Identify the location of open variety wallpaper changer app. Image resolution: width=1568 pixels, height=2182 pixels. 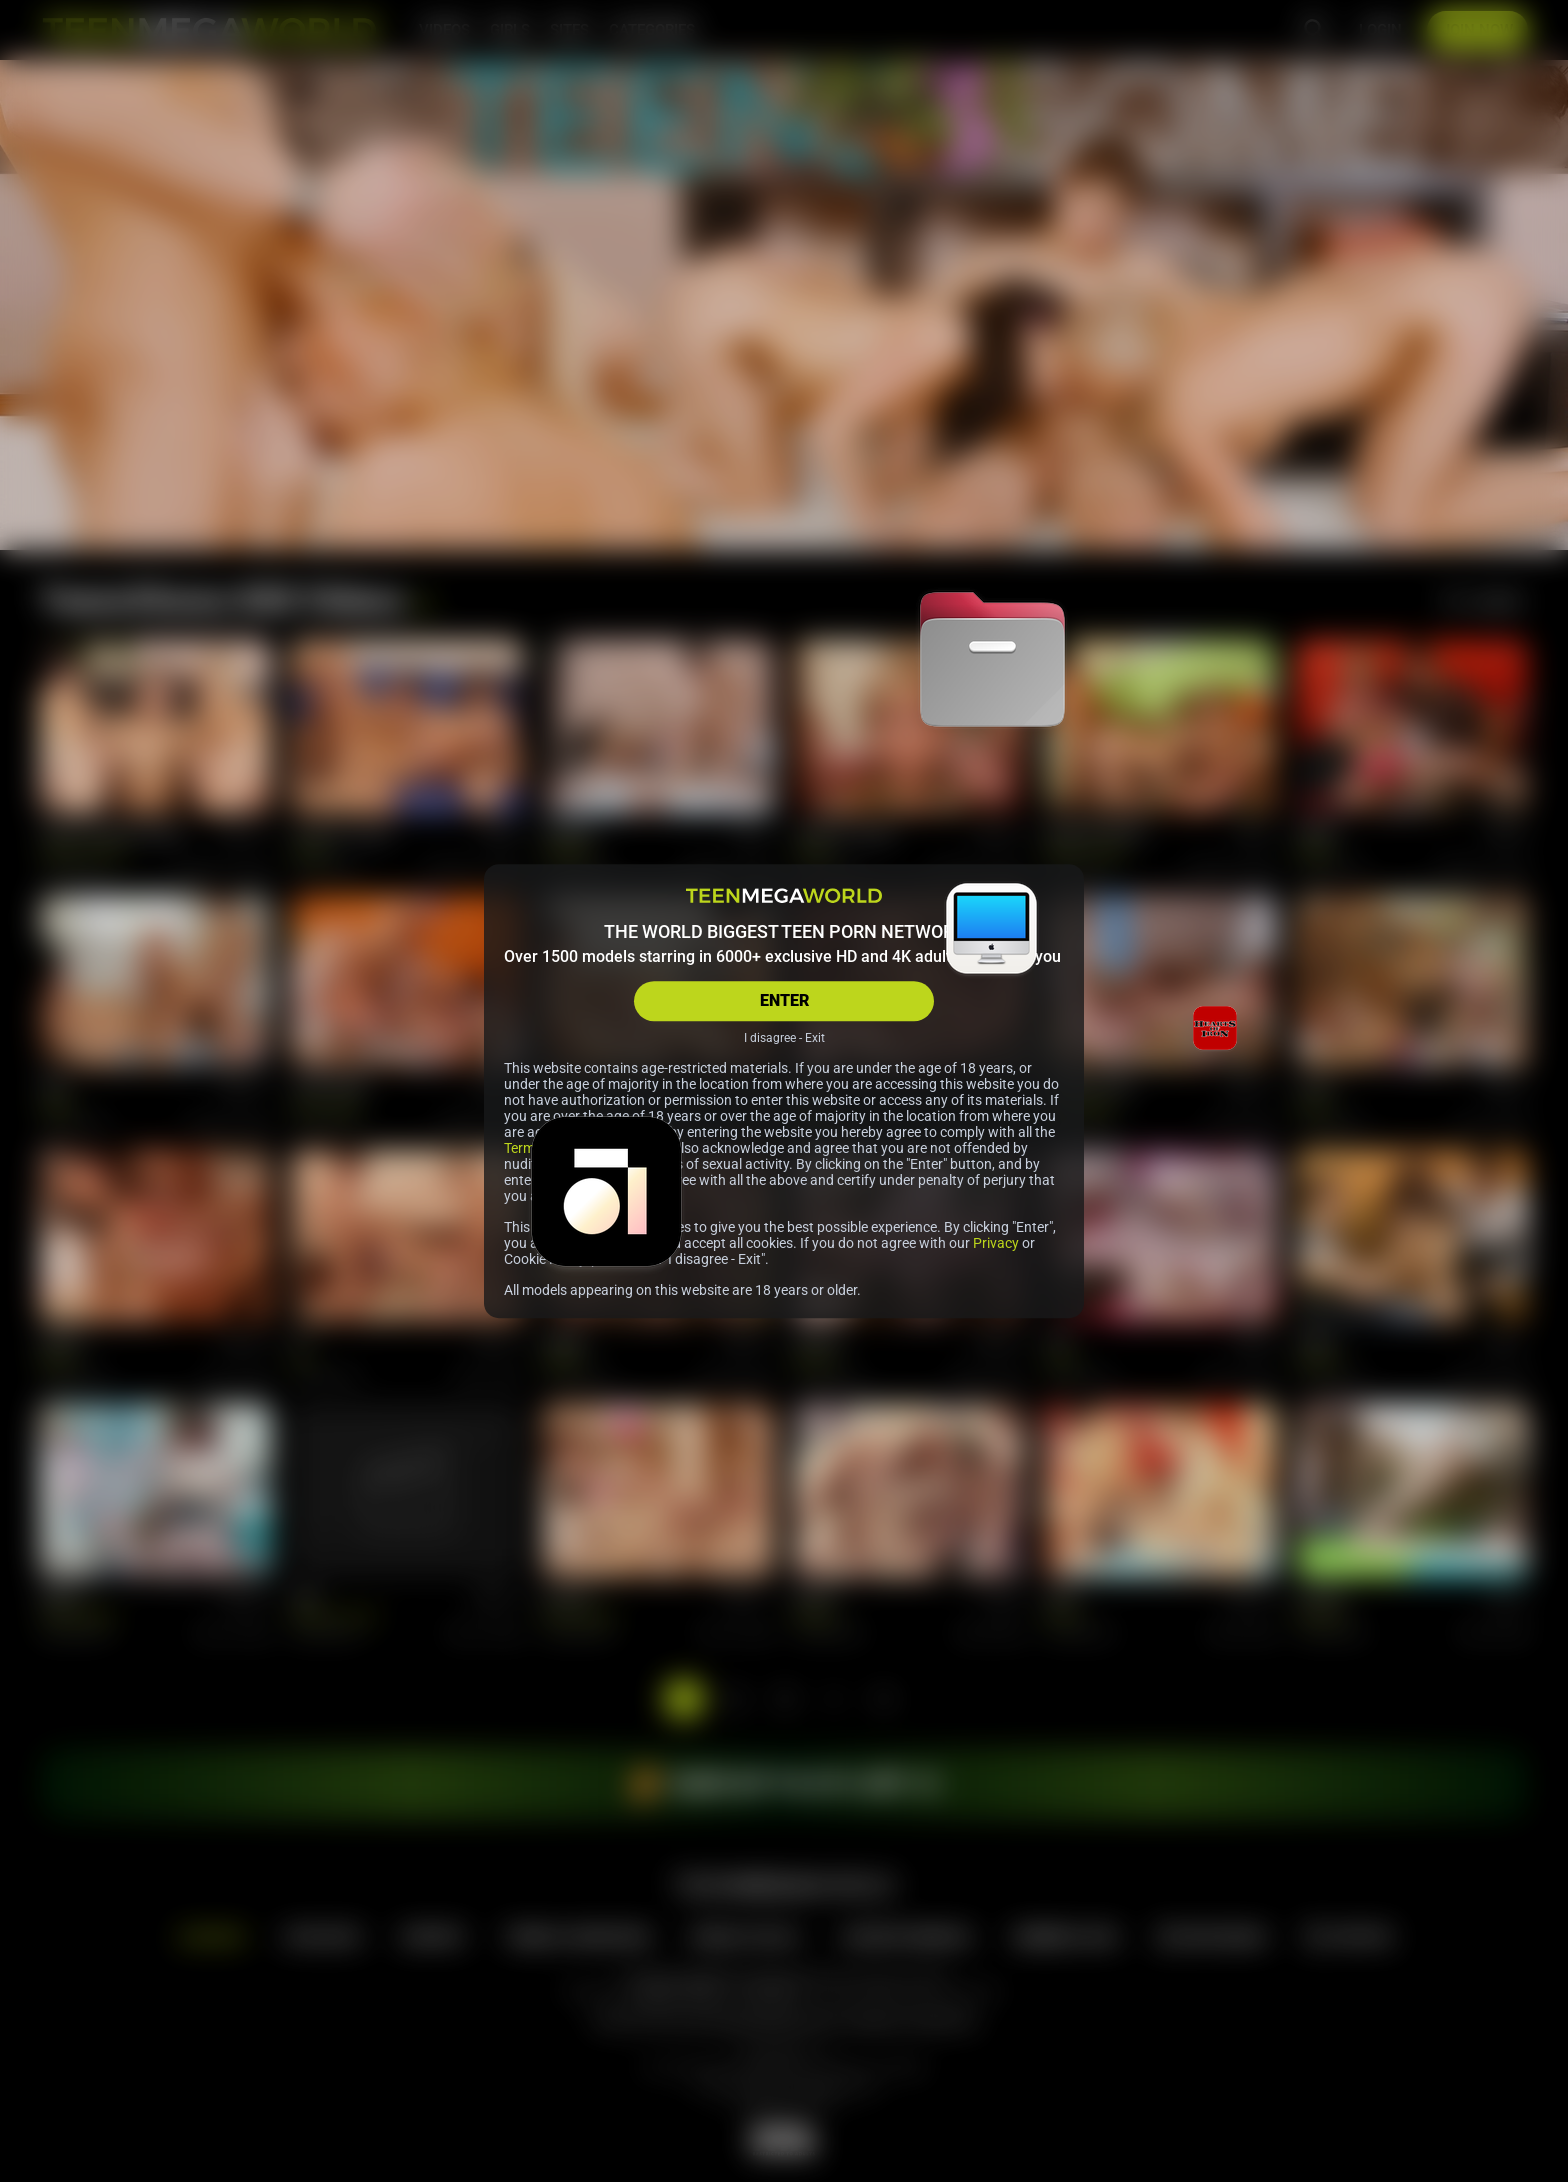
(991, 928).